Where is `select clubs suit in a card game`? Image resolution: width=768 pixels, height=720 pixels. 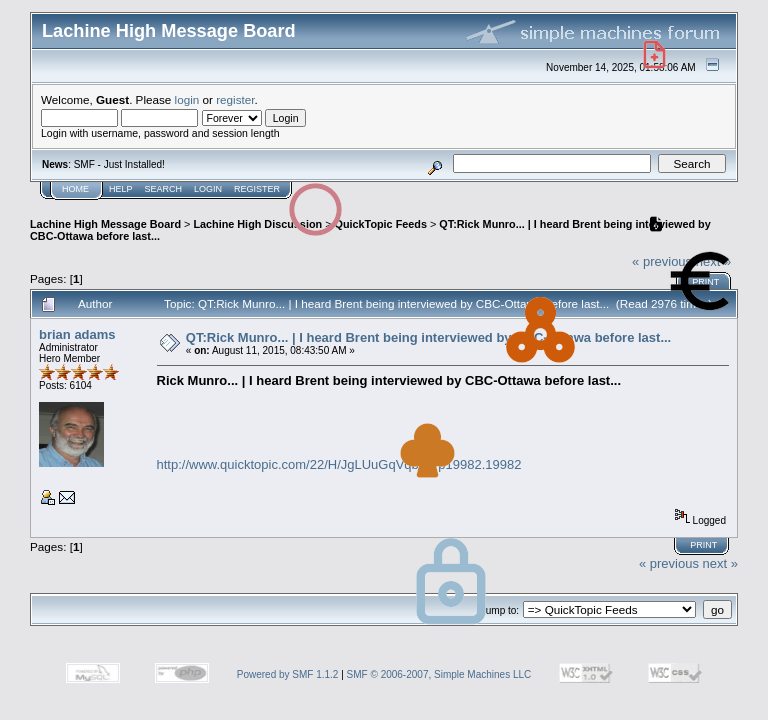 select clubs suit in a card game is located at coordinates (427, 450).